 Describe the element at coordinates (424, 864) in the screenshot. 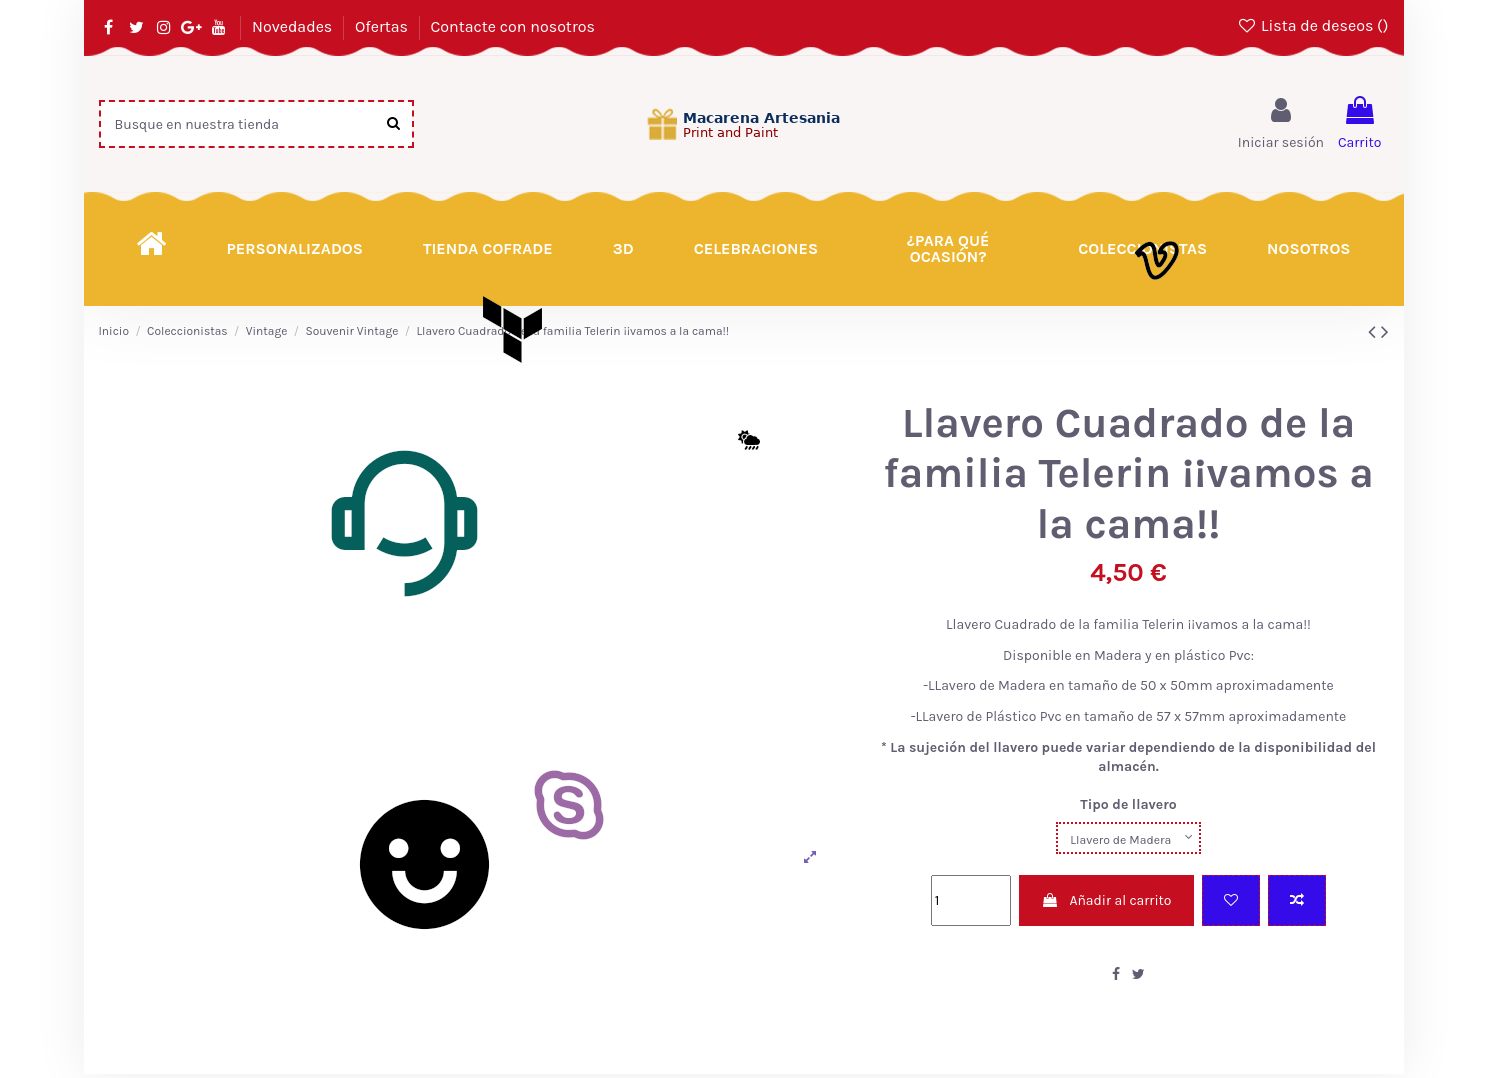

I see `add a reaction or emoji to a message` at that location.